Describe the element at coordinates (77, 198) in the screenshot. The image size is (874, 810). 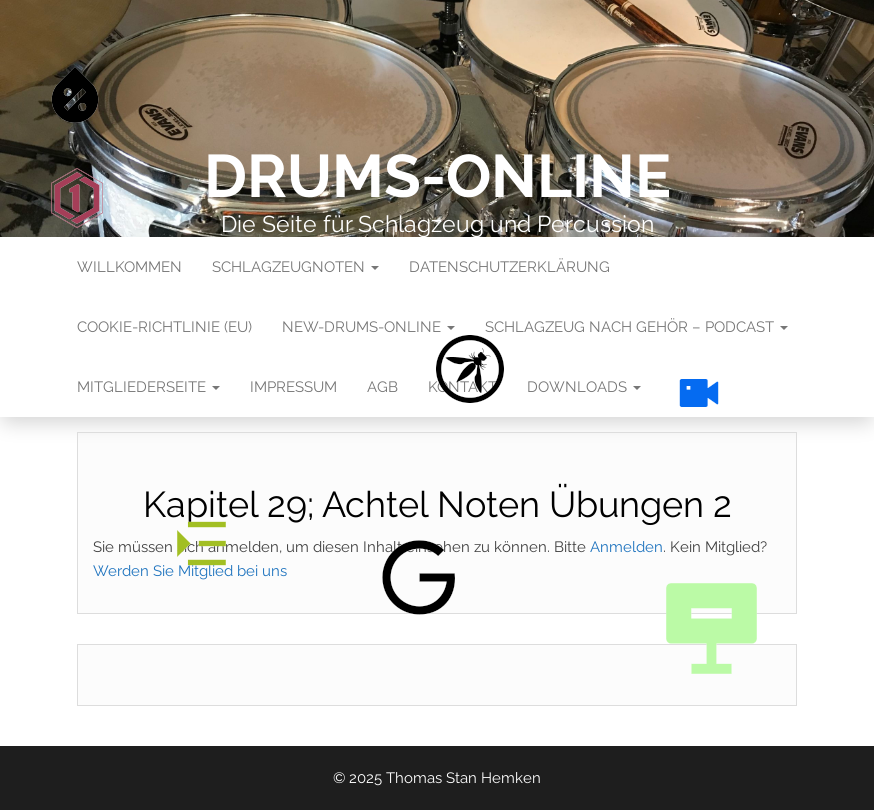
I see `open 1Panel server management dashboard` at that location.